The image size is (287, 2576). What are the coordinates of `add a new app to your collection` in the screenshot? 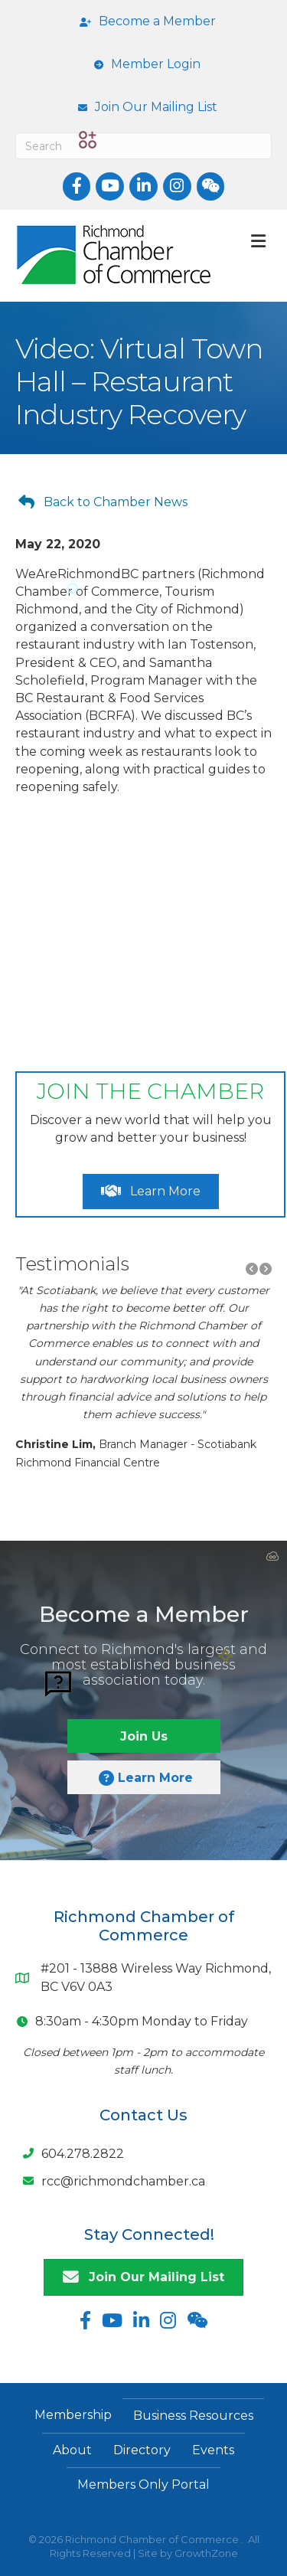 It's located at (87, 139).